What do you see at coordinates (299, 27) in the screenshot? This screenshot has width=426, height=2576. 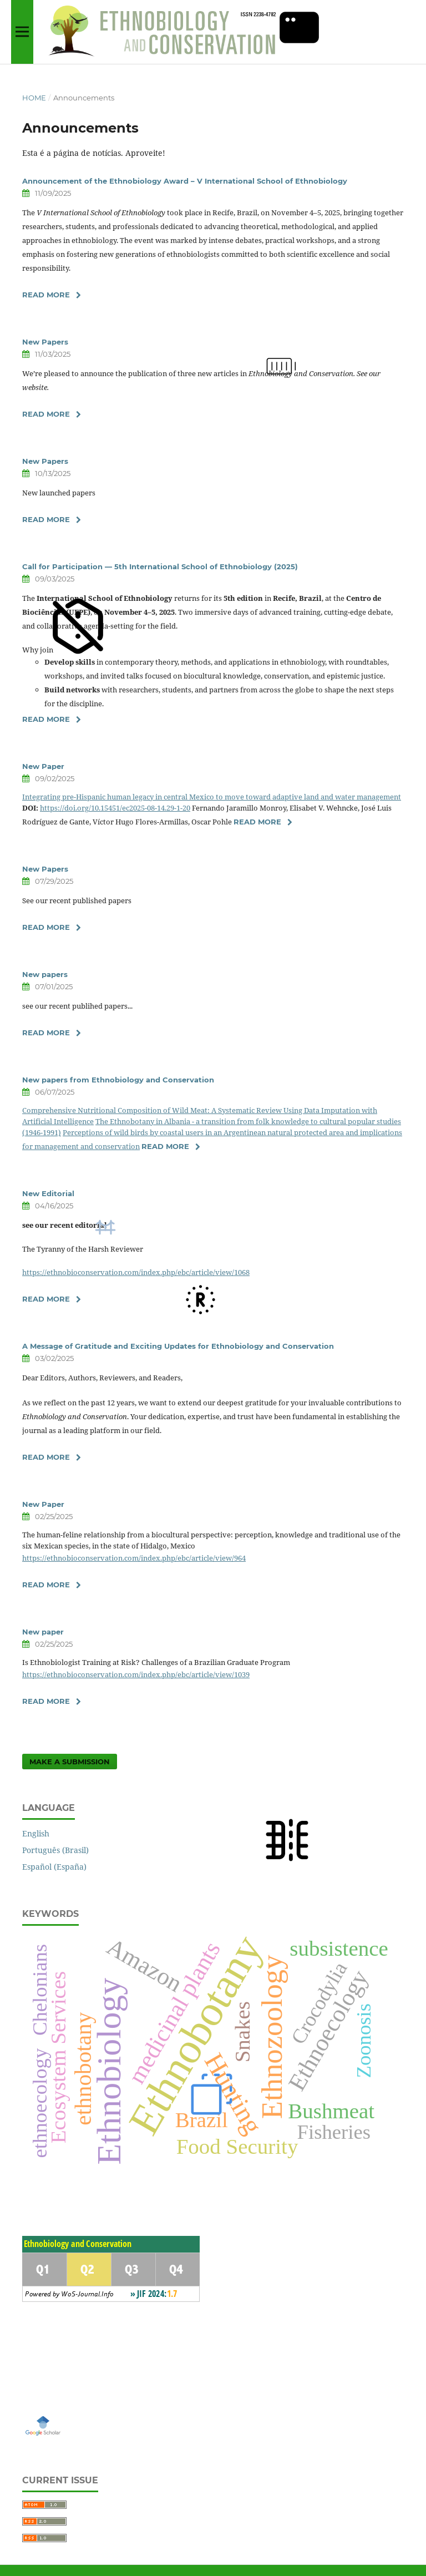 I see `open application window` at bounding box center [299, 27].